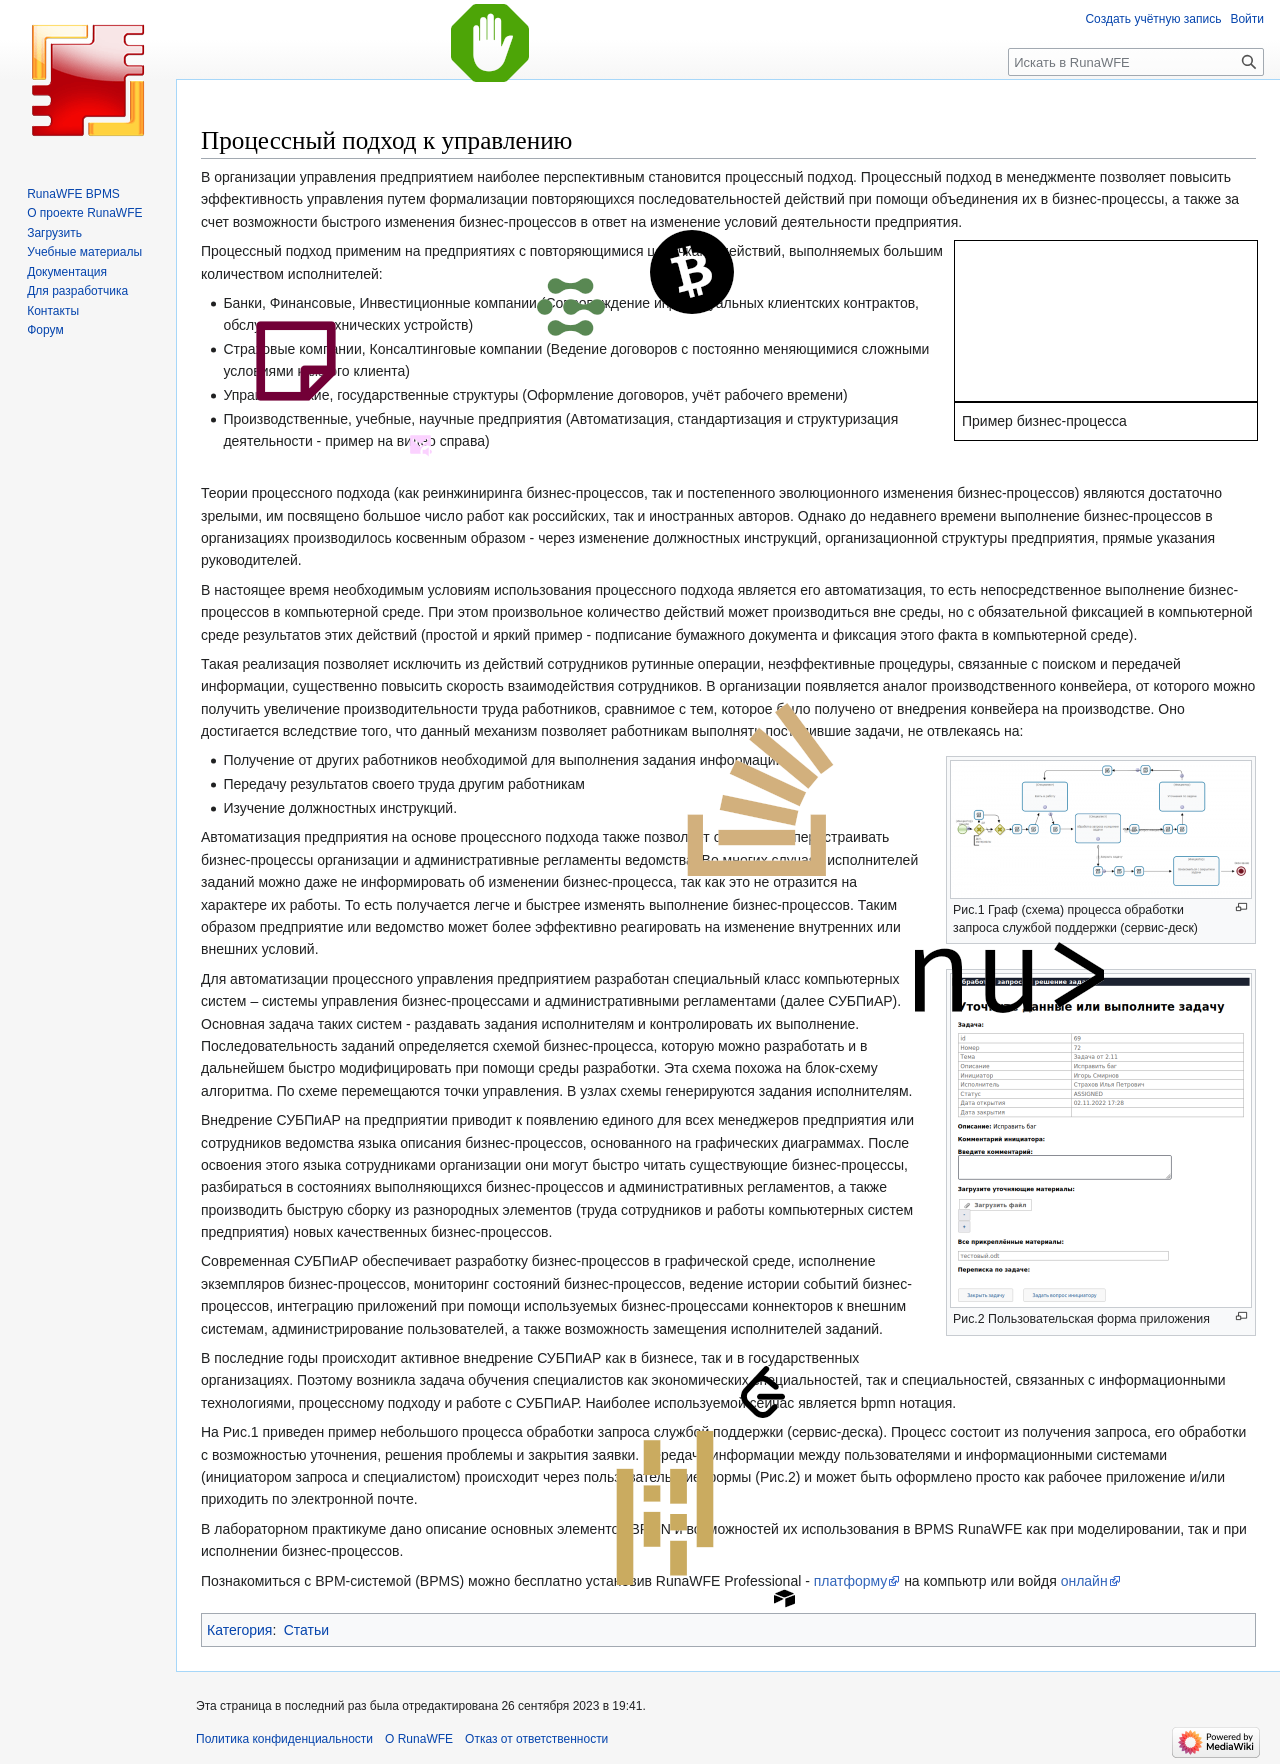 The width and height of the screenshot is (1280, 1764). I want to click on bitcoin cash cryptocurrency logo, so click(692, 272).